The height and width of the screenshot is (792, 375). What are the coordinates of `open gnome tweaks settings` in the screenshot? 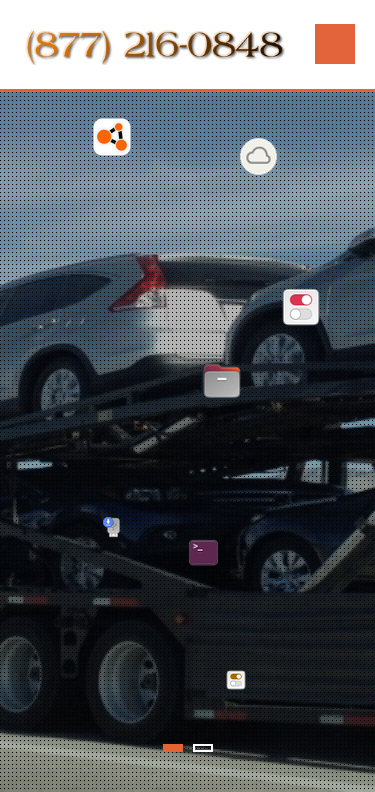 It's located at (236, 680).